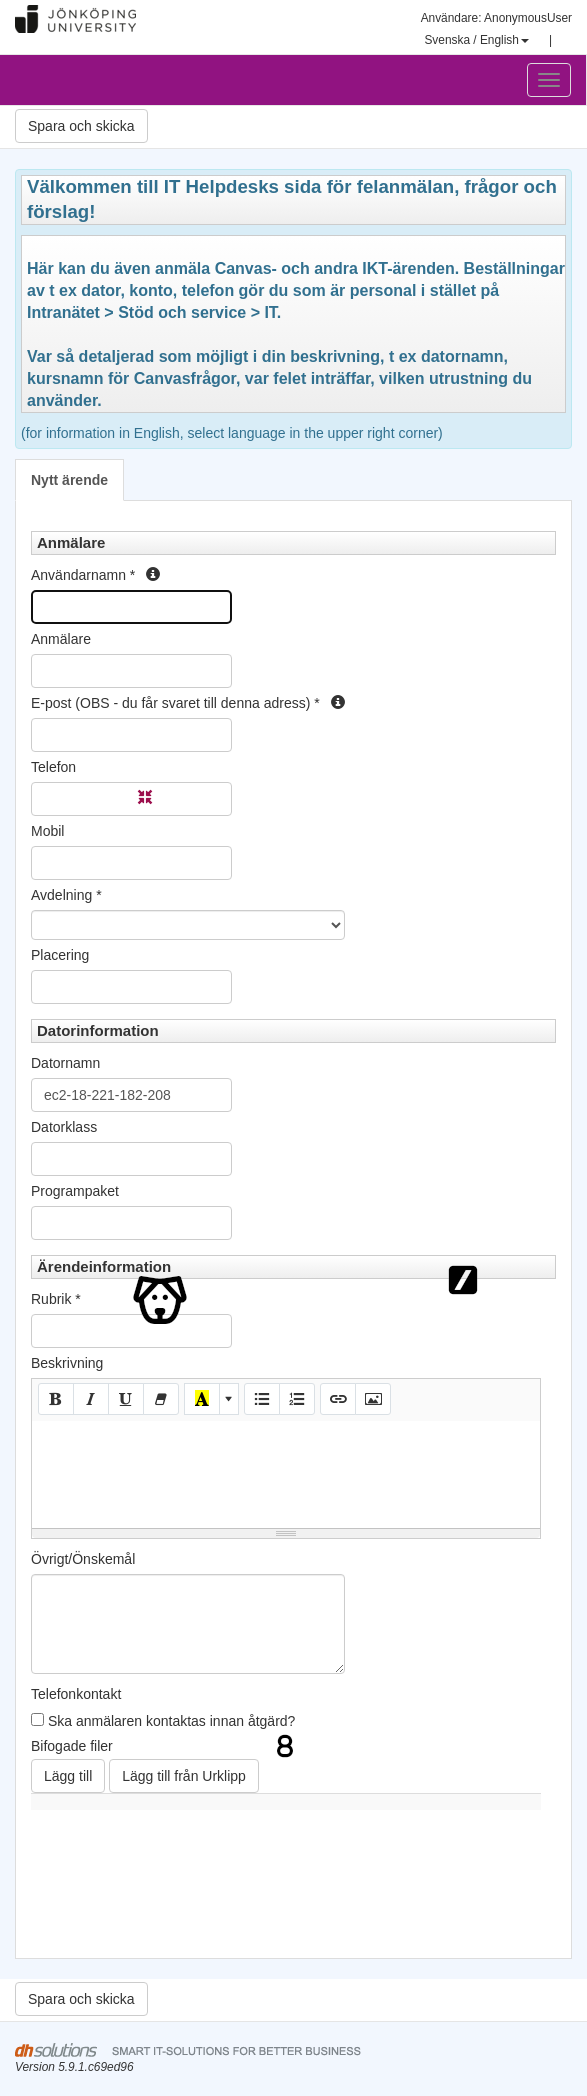  What do you see at coordinates (285, 1746) in the screenshot?
I see `displays the number 8 in a list or ranking` at bounding box center [285, 1746].